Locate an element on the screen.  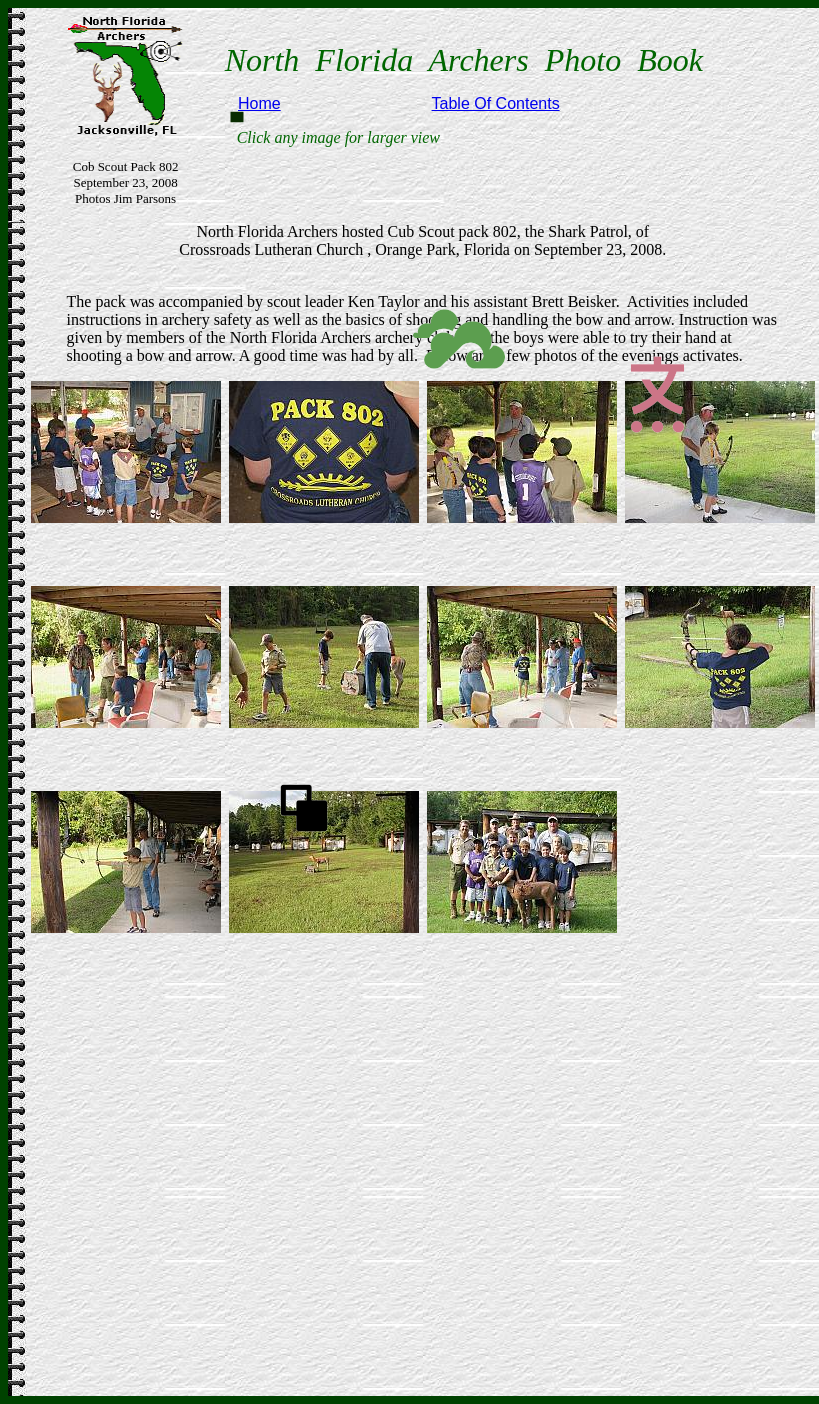
select a rectangular shape tool is located at coordinates (237, 117).